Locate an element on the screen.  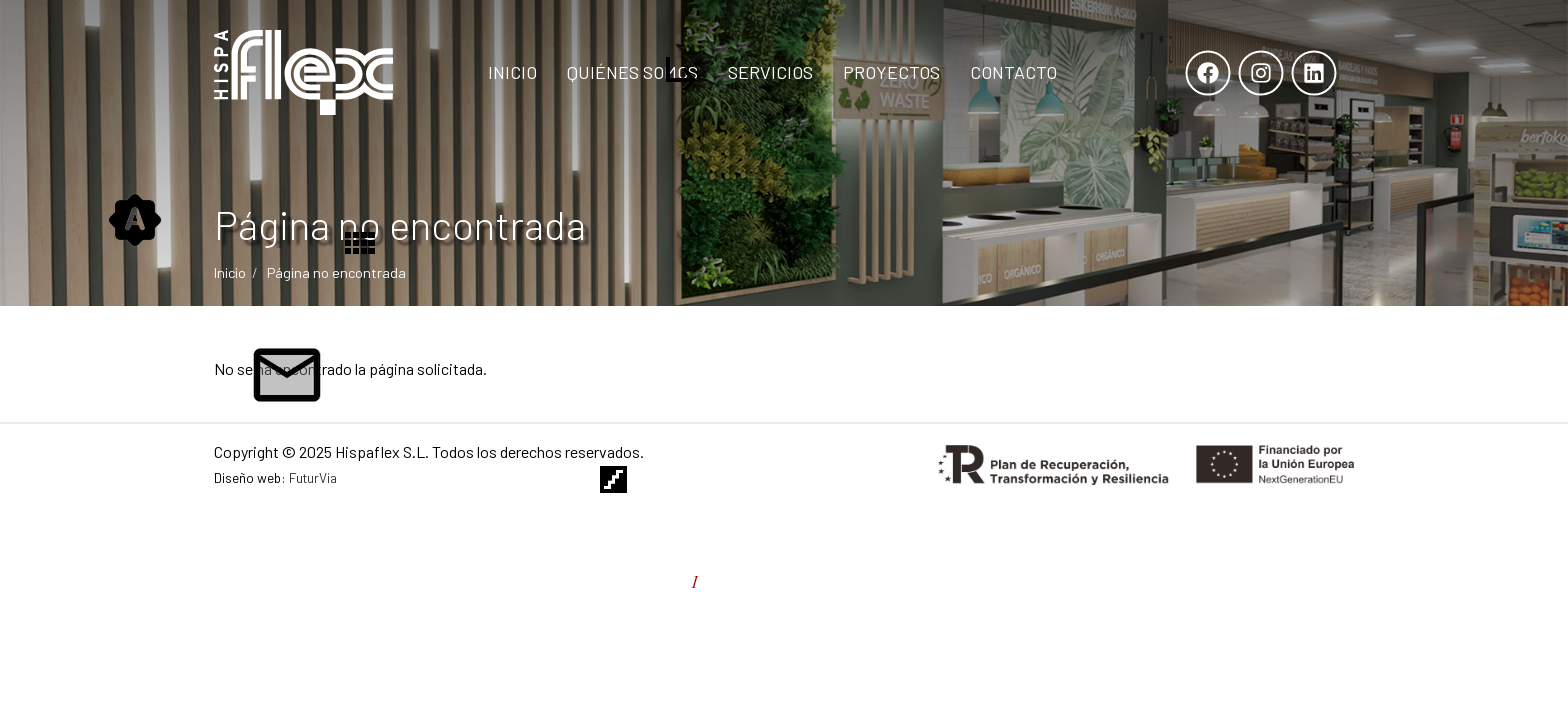
view unread emails or messages is located at coordinates (287, 375).